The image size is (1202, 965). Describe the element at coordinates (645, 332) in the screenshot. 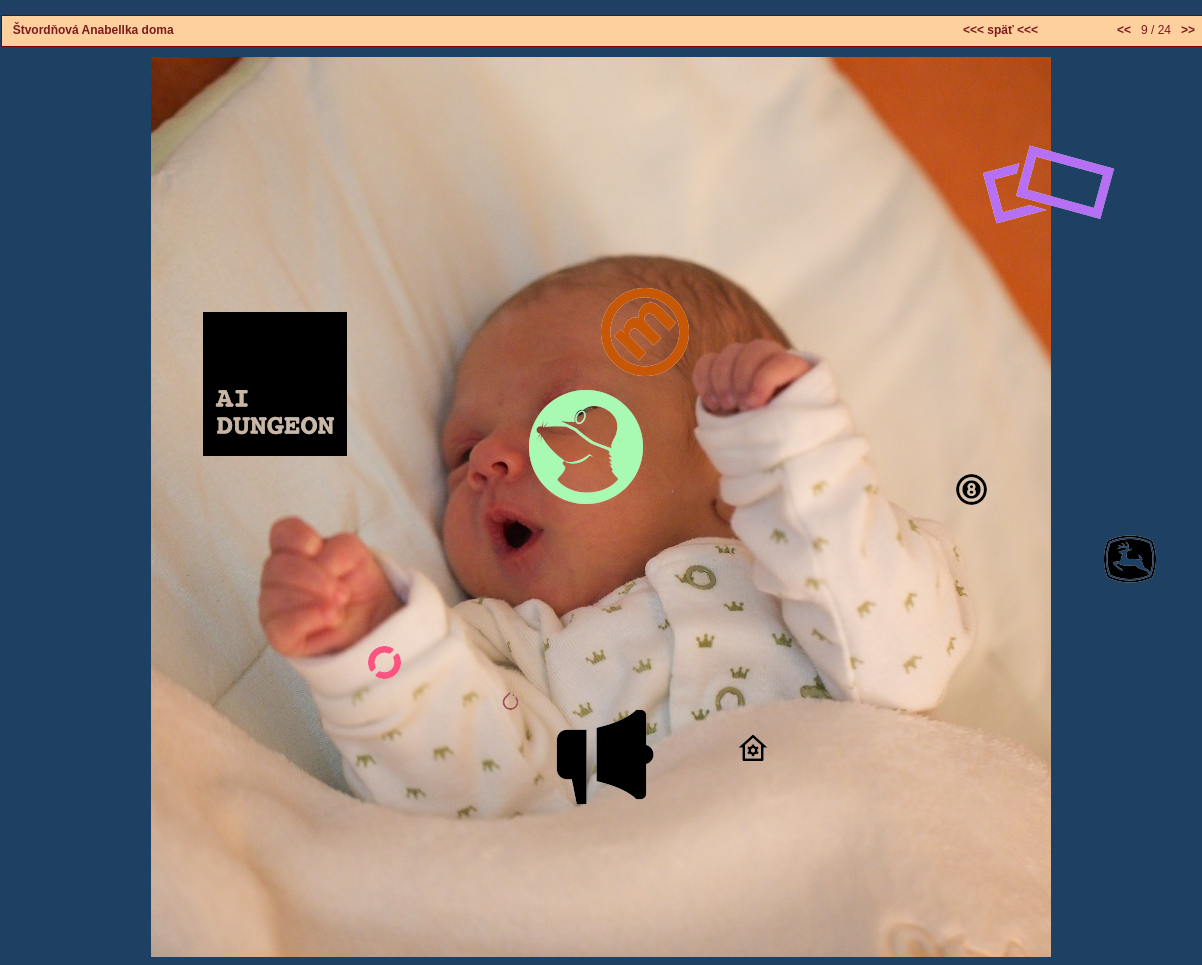

I see `visit metacritic website` at that location.